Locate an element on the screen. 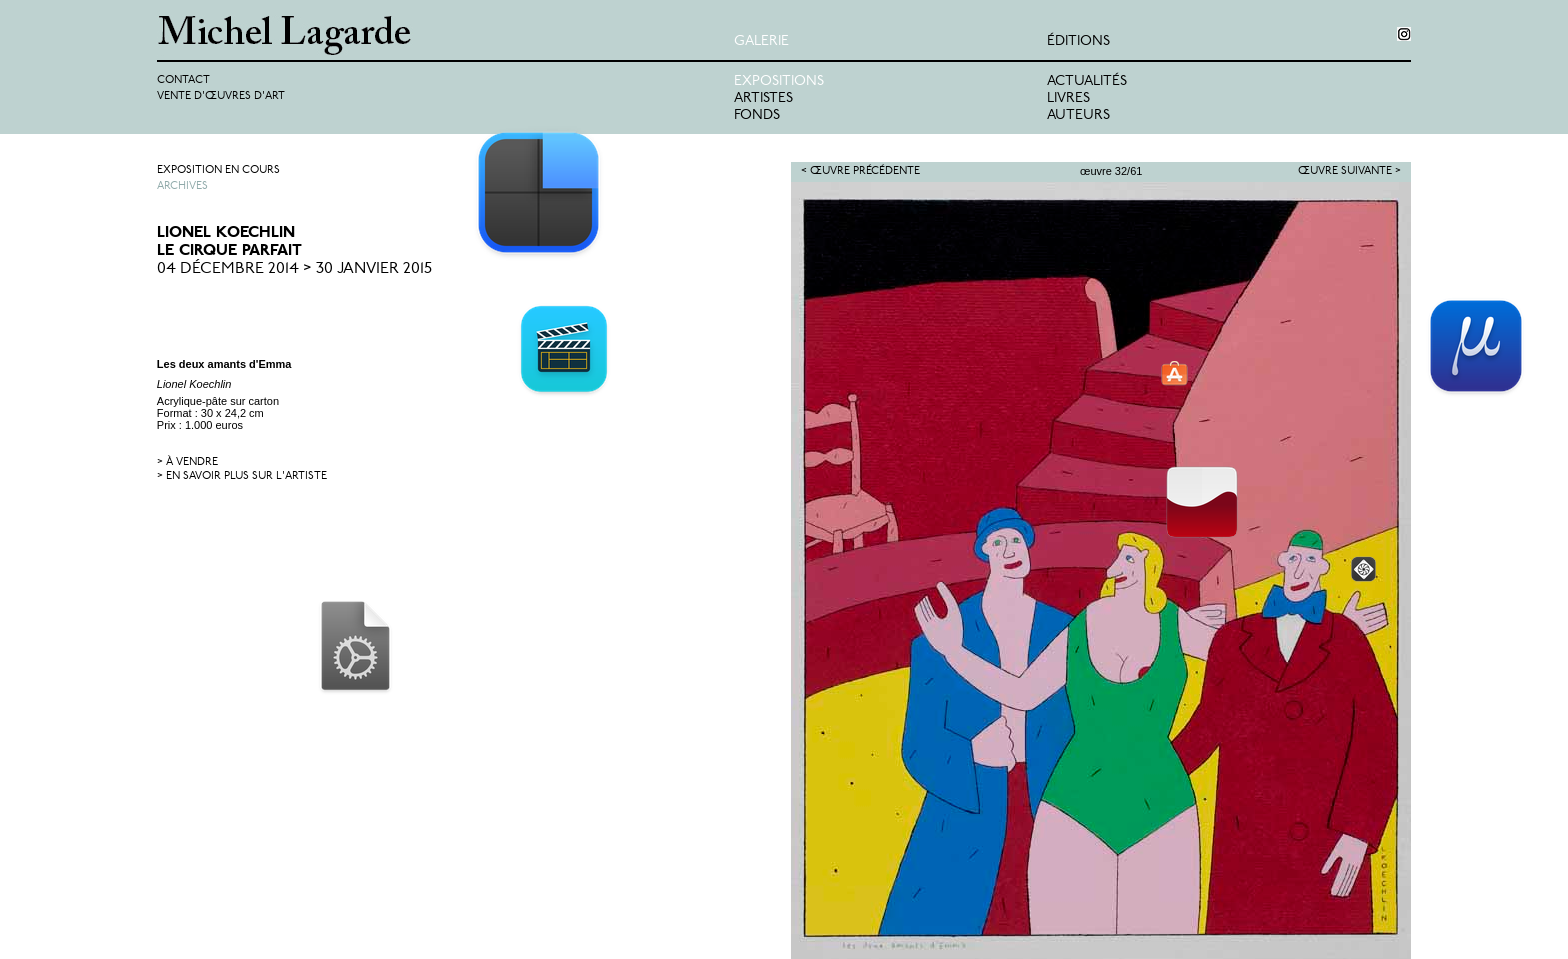  switch to workspace in the top-right position is located at coordinates (538, 192).